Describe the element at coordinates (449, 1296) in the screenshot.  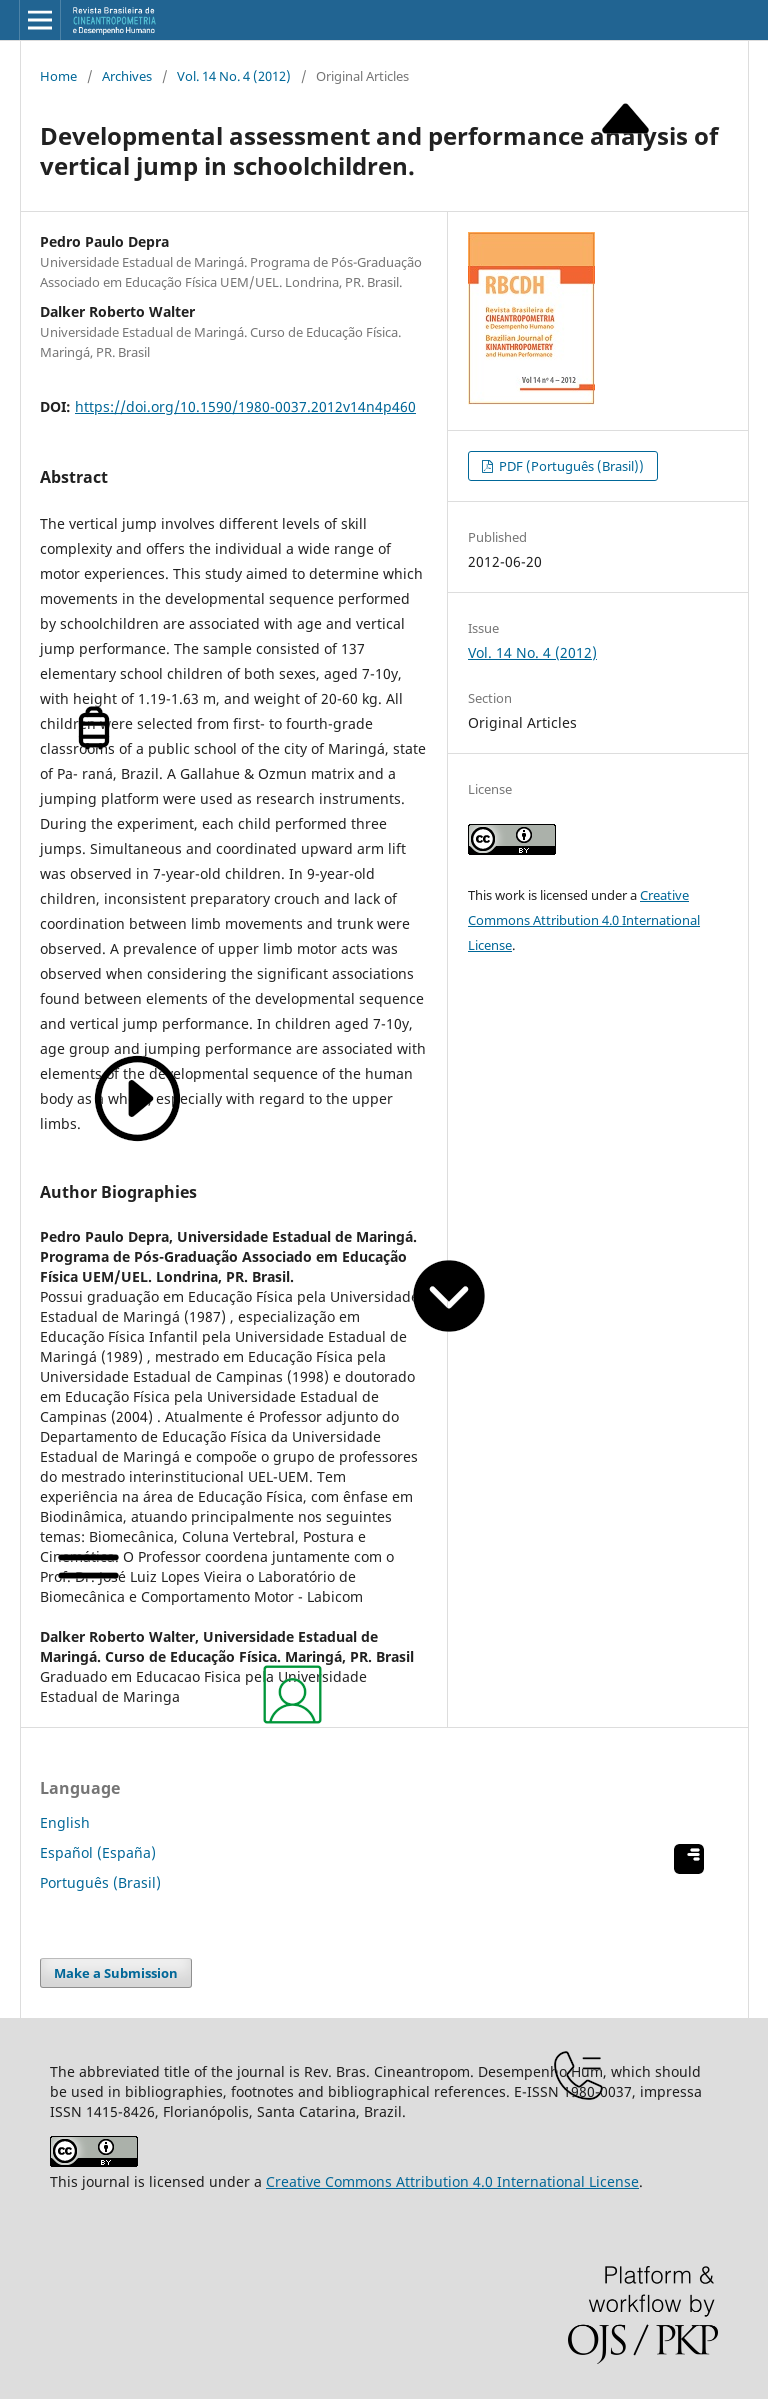
I see `expand to show more content` at that location.